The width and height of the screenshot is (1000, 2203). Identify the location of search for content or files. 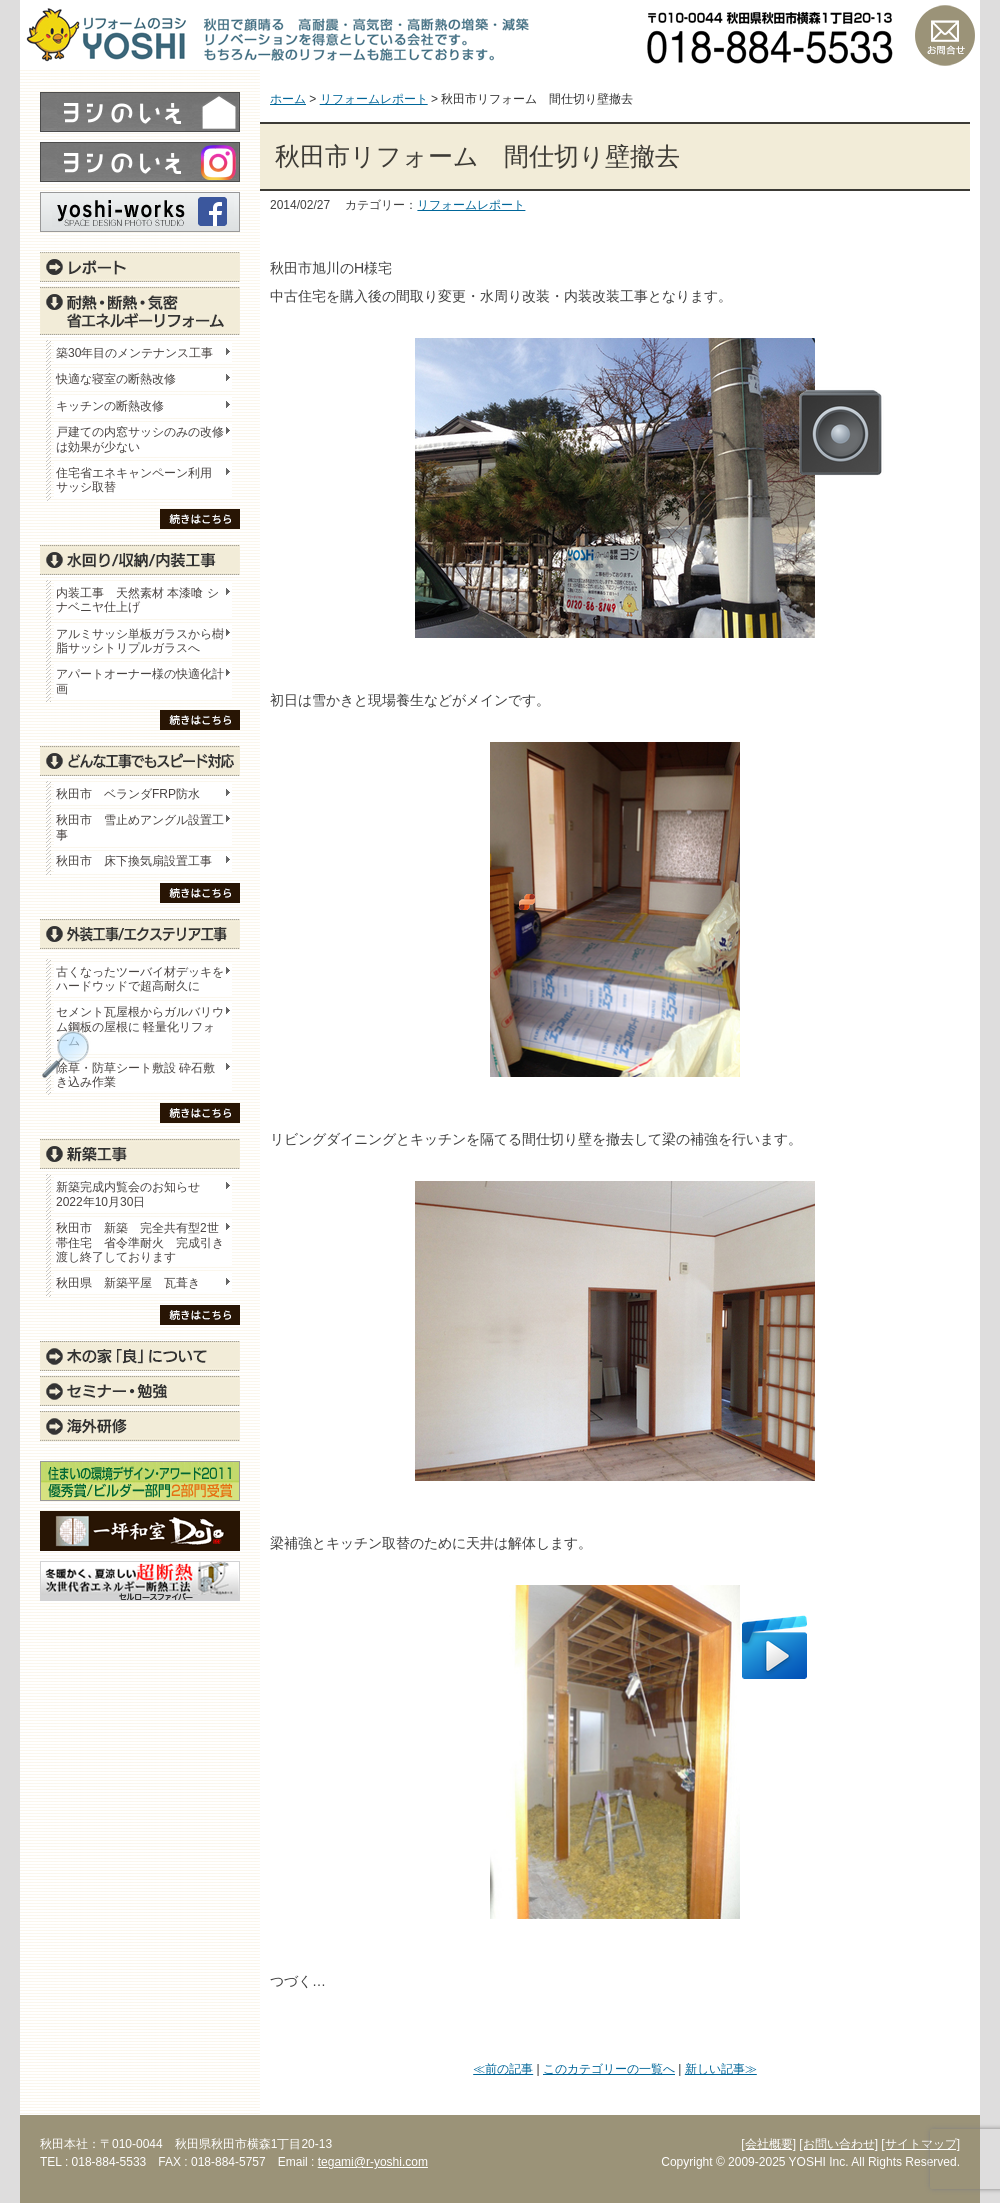
(66, 1053).